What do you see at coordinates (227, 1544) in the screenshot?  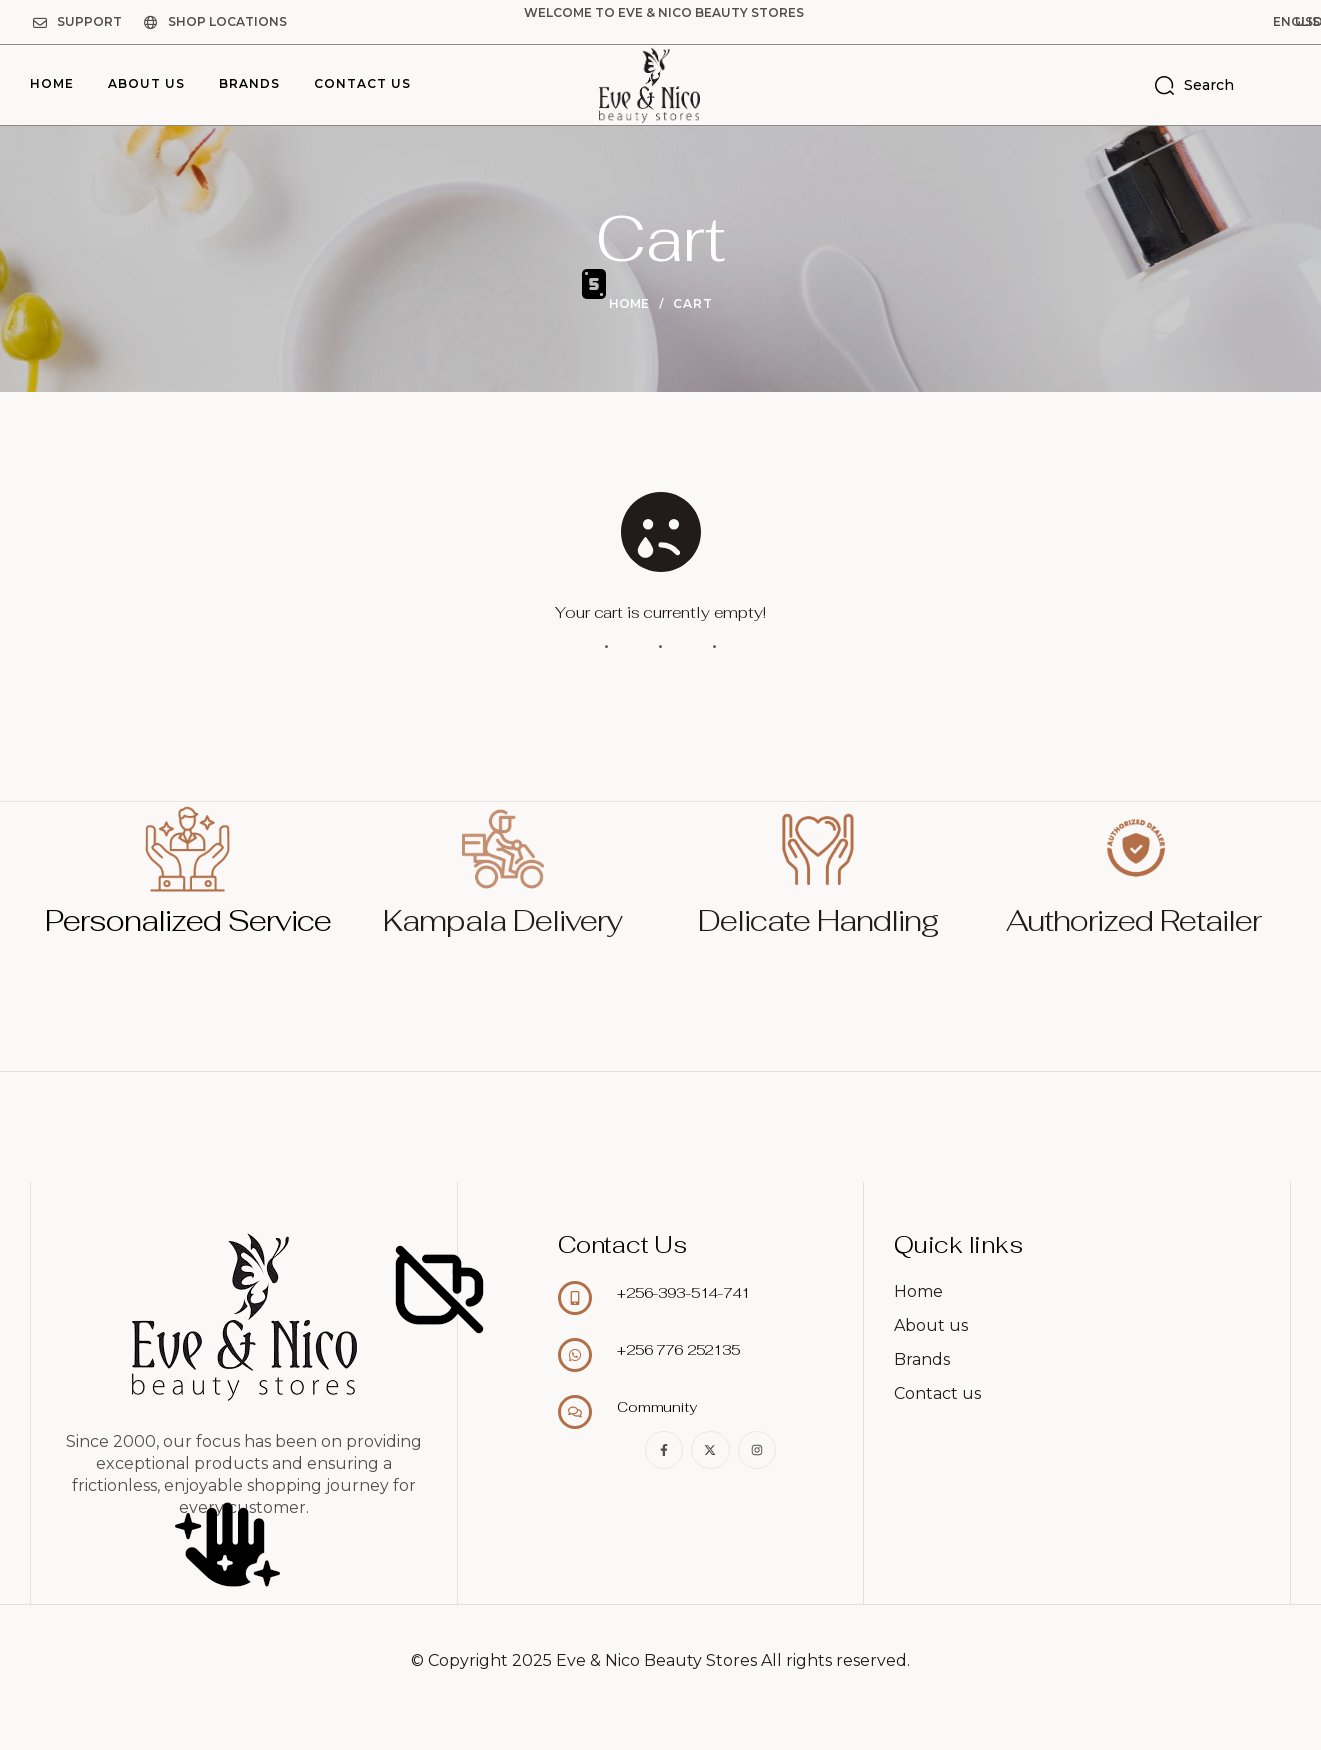 I see `hand sanitizer or hand washing reminder` at bounding box center [227, 1544].